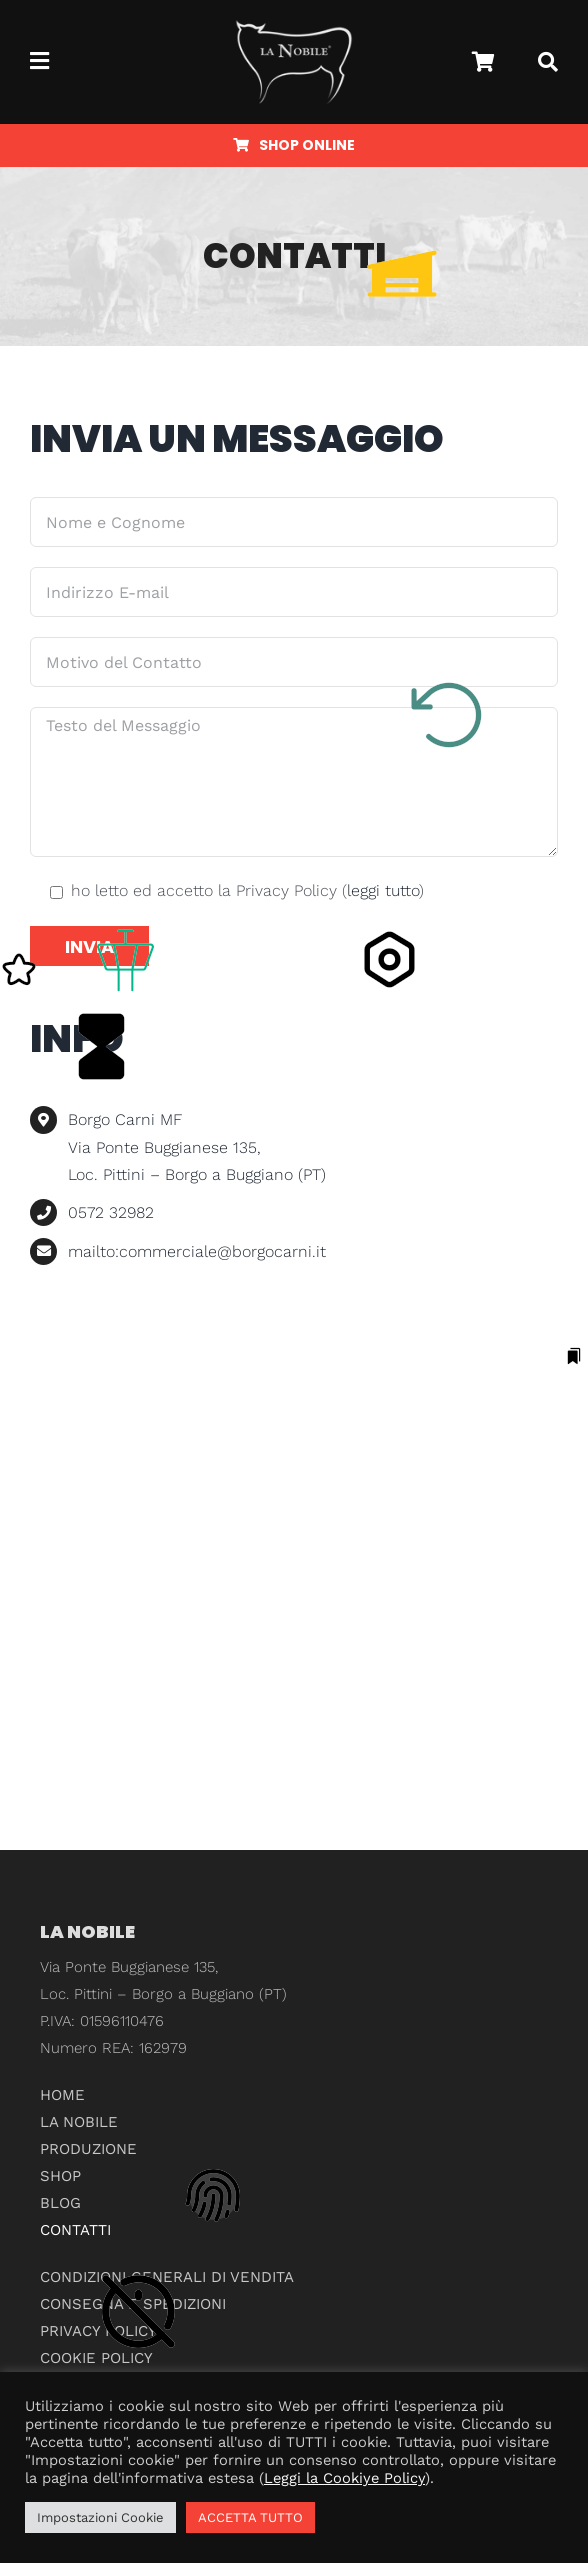  Describe the element at coordinates (138, 2311) in the screenshot. I see `disable timer or scheduled event` at that location.